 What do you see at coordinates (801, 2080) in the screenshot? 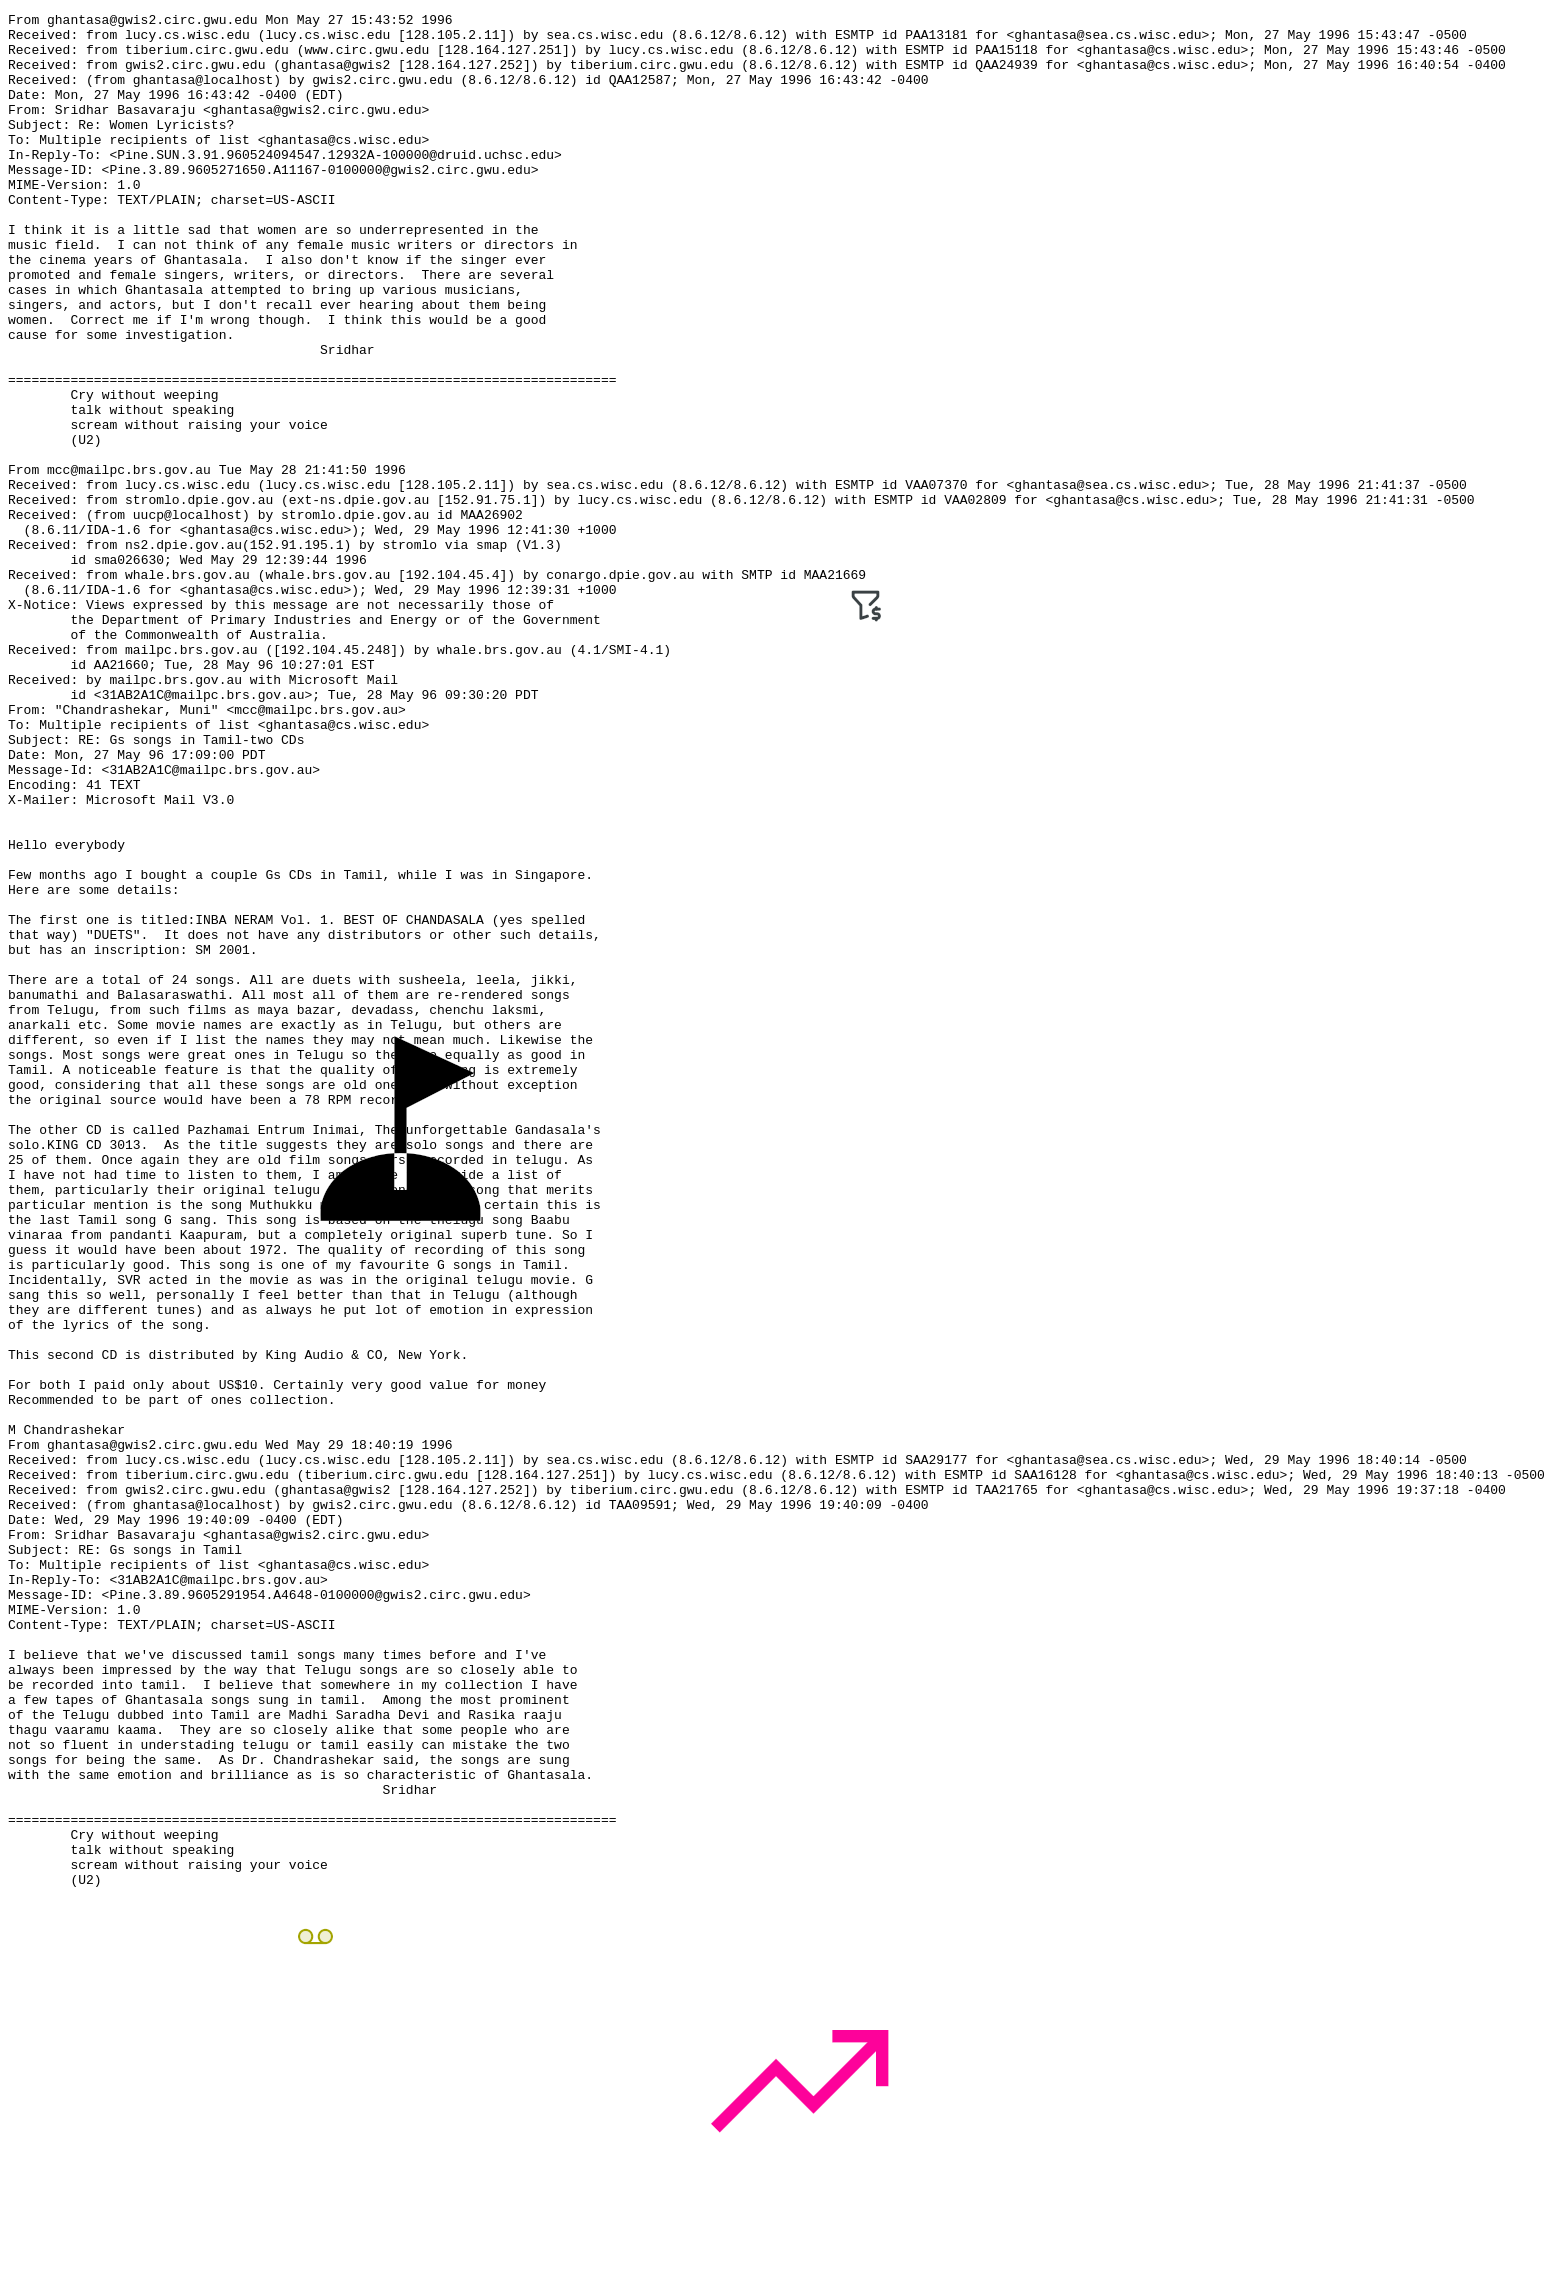
I see `view trending or popular content` at bounding box center [801, 2080].